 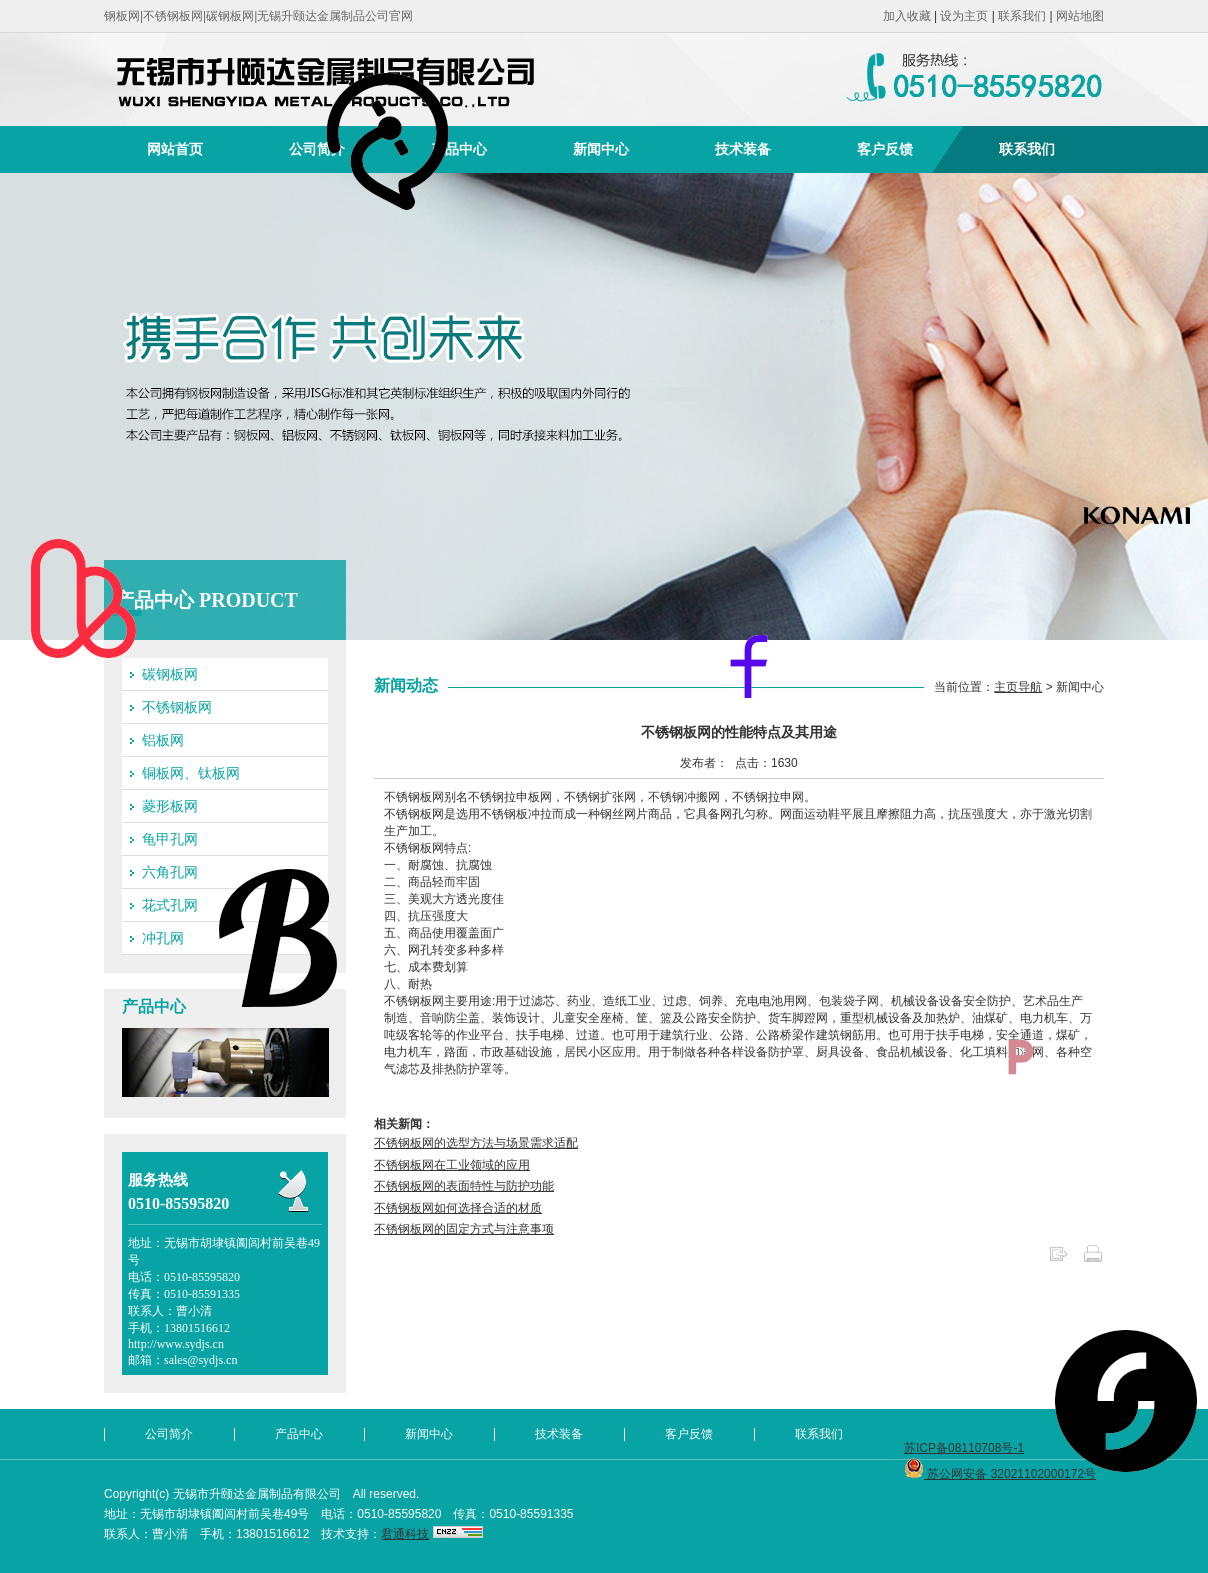 What do you see at coordinates (1136, 515) in the screenshot?
I see `konami company logo` at bounding box center [1136, 515].